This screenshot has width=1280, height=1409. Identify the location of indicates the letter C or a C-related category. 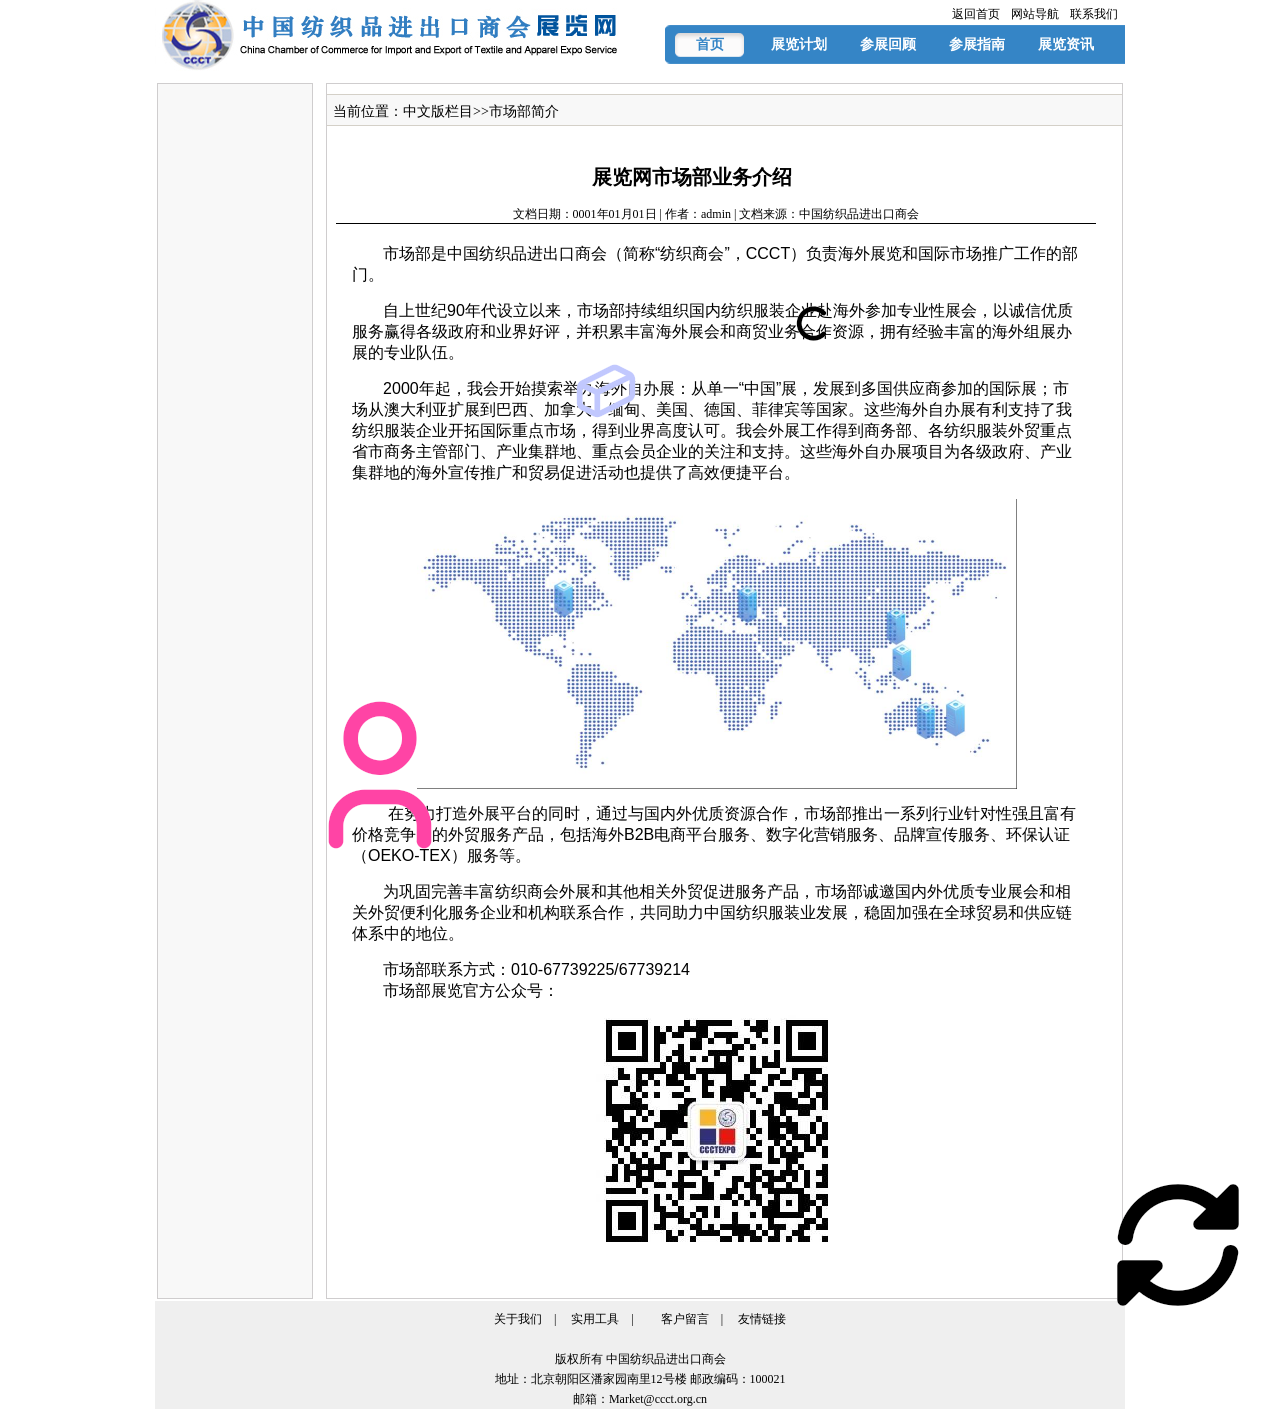
(811, 323).